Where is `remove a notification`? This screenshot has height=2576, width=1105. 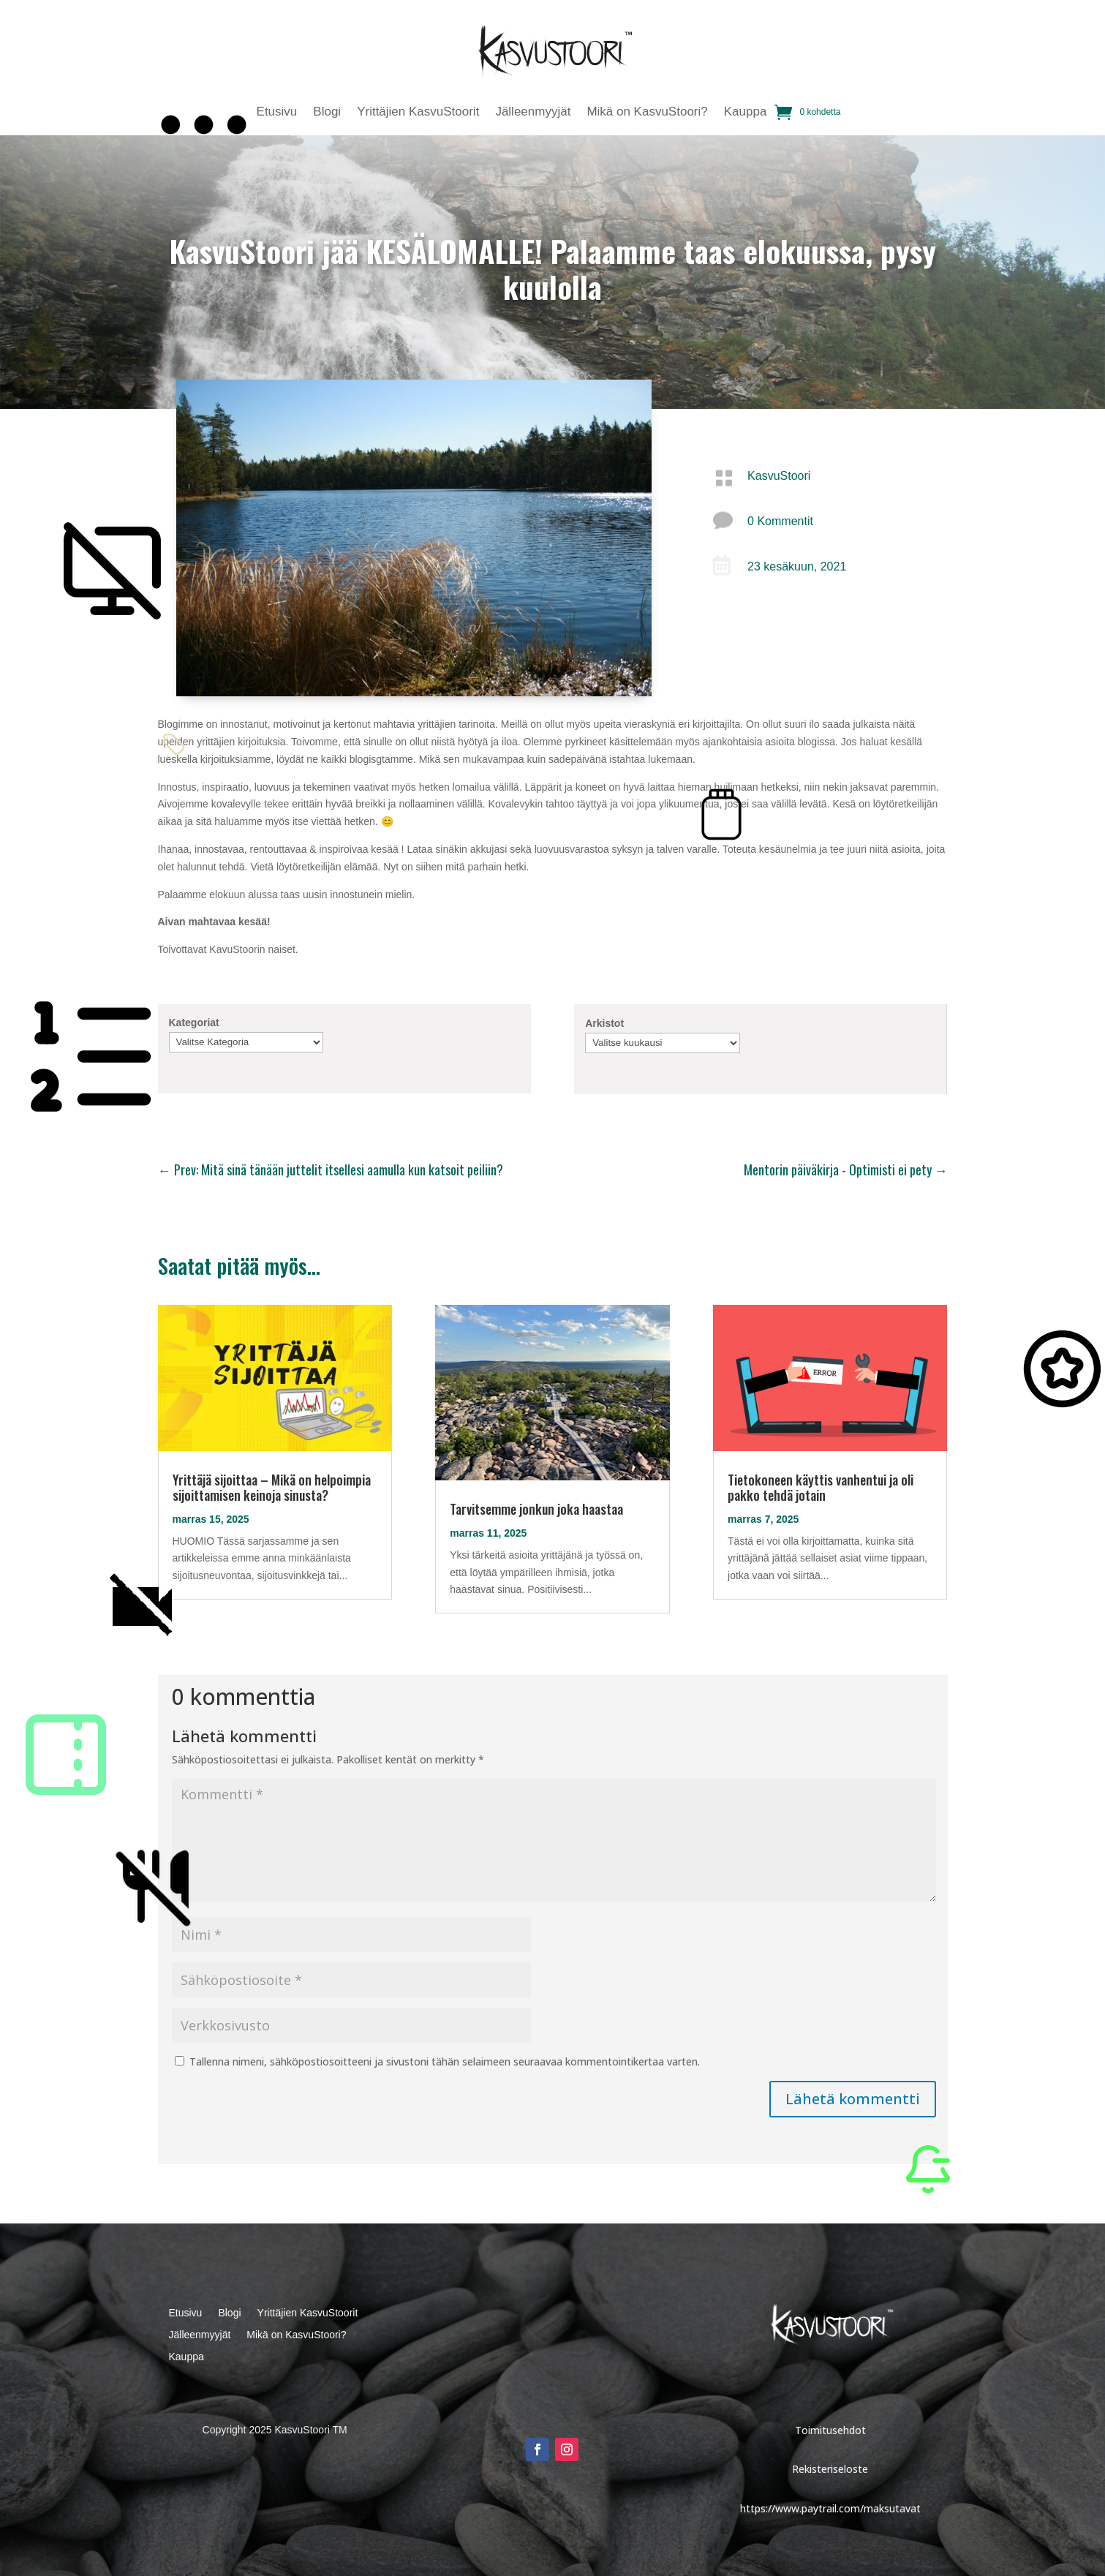
remove a notification is located at coordinates (928, 2169).